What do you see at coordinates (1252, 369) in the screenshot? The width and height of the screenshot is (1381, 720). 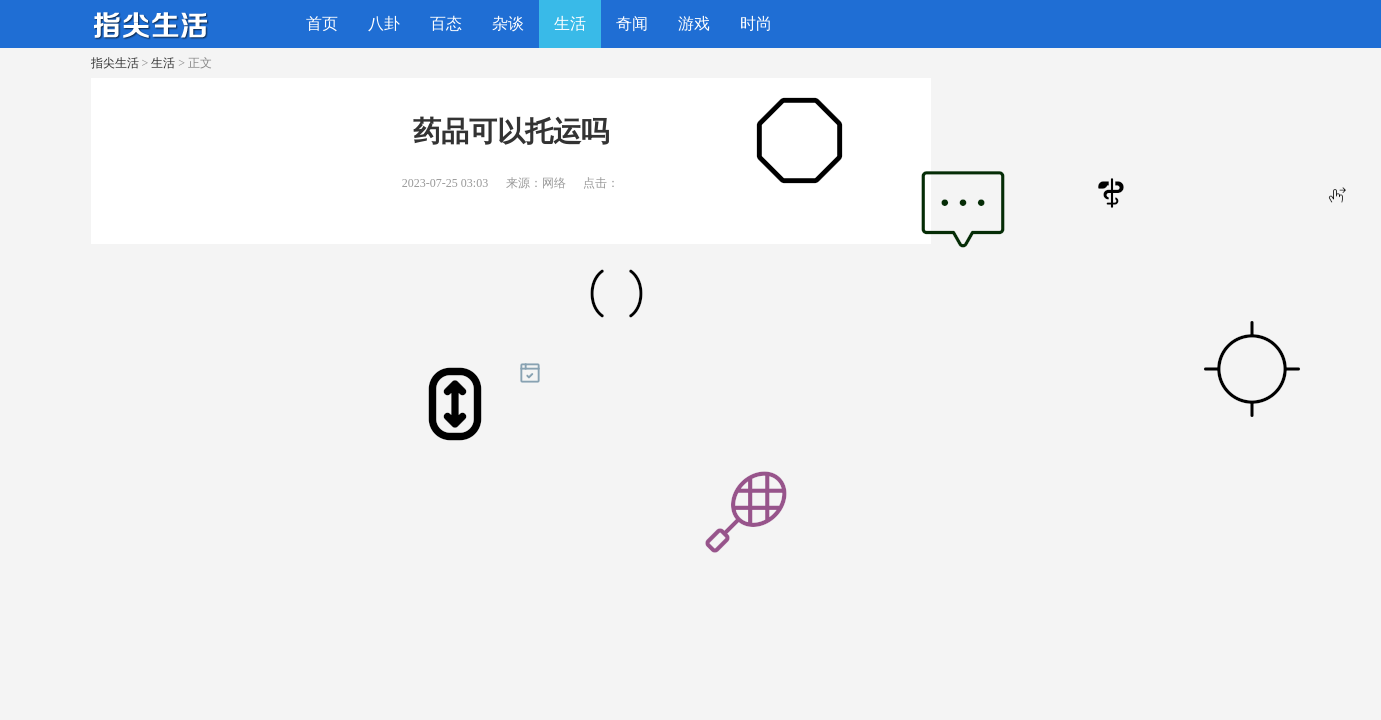 I see `access current location` at bounding box center [1252, 369].